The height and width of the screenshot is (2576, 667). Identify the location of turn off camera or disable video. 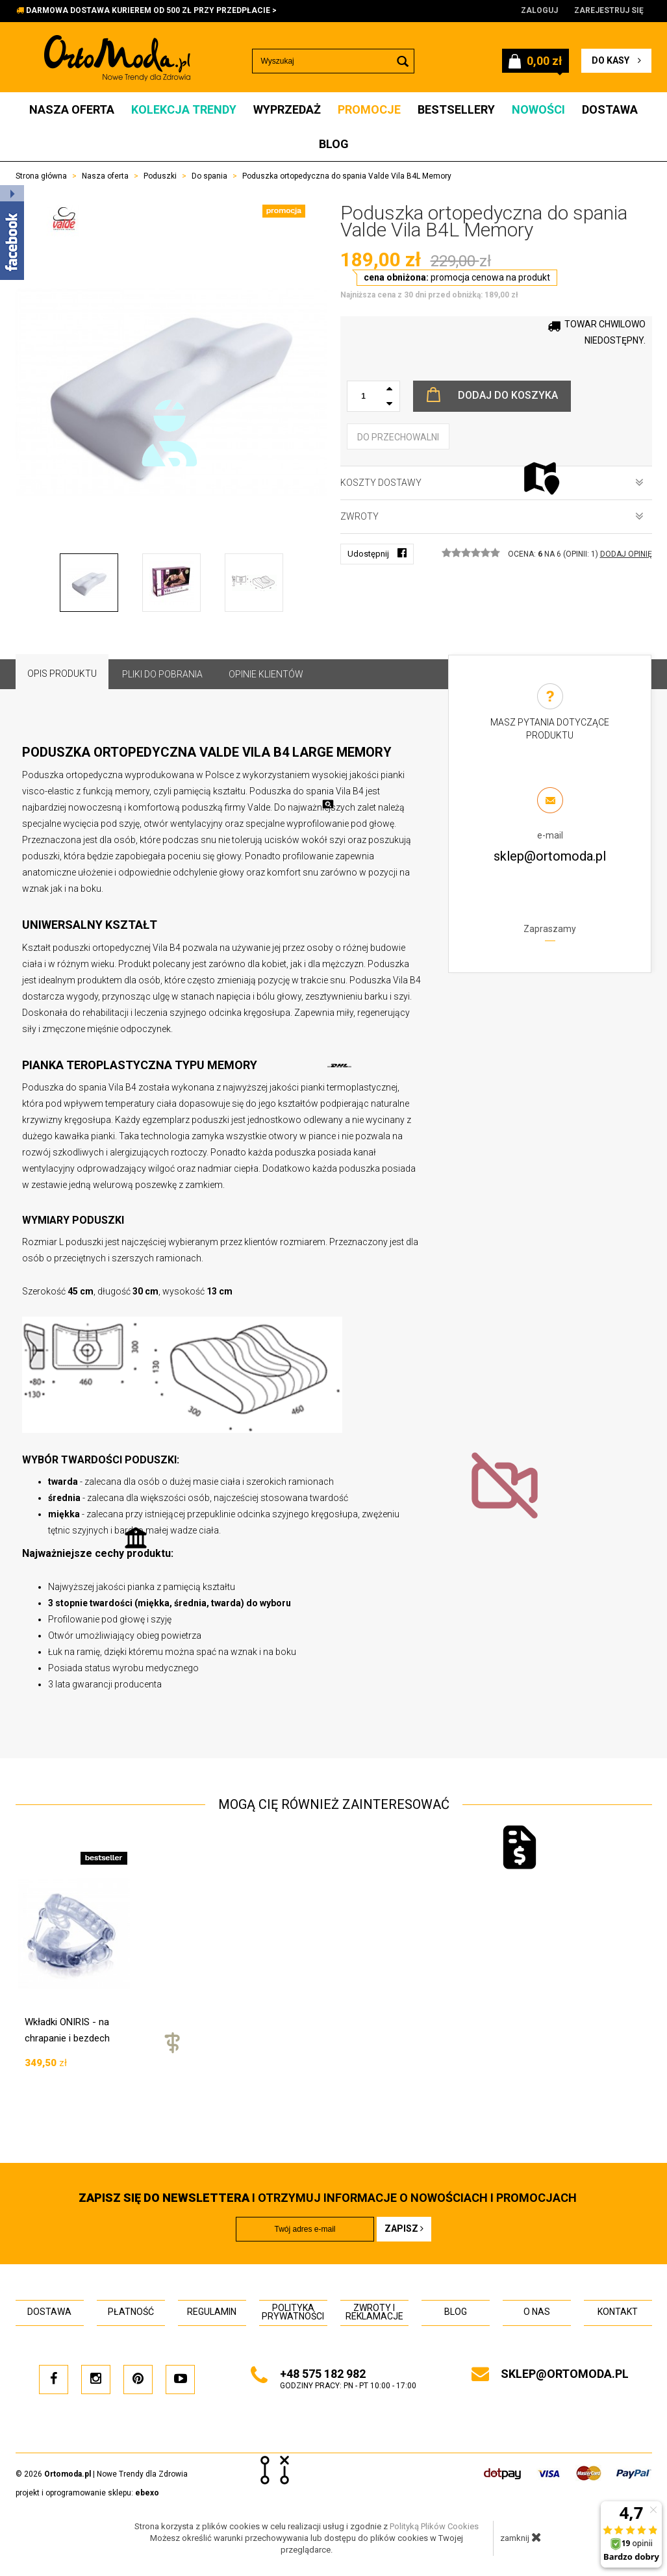
(505, 1485).